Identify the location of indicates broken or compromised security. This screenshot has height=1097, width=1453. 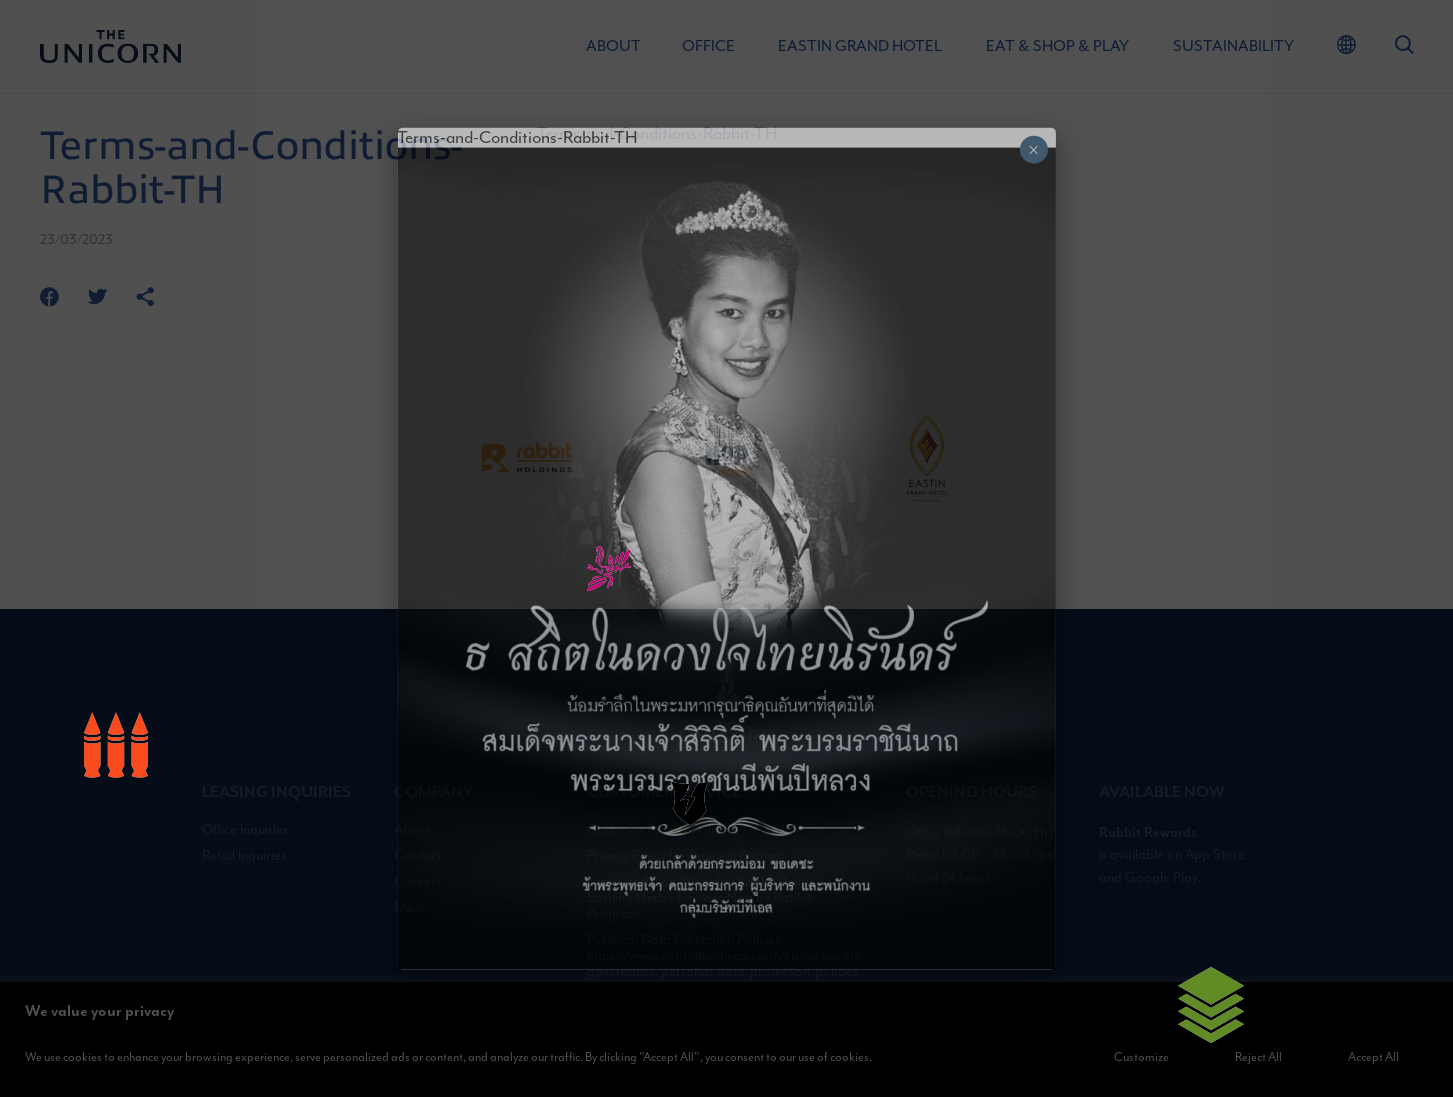
(689, 803).